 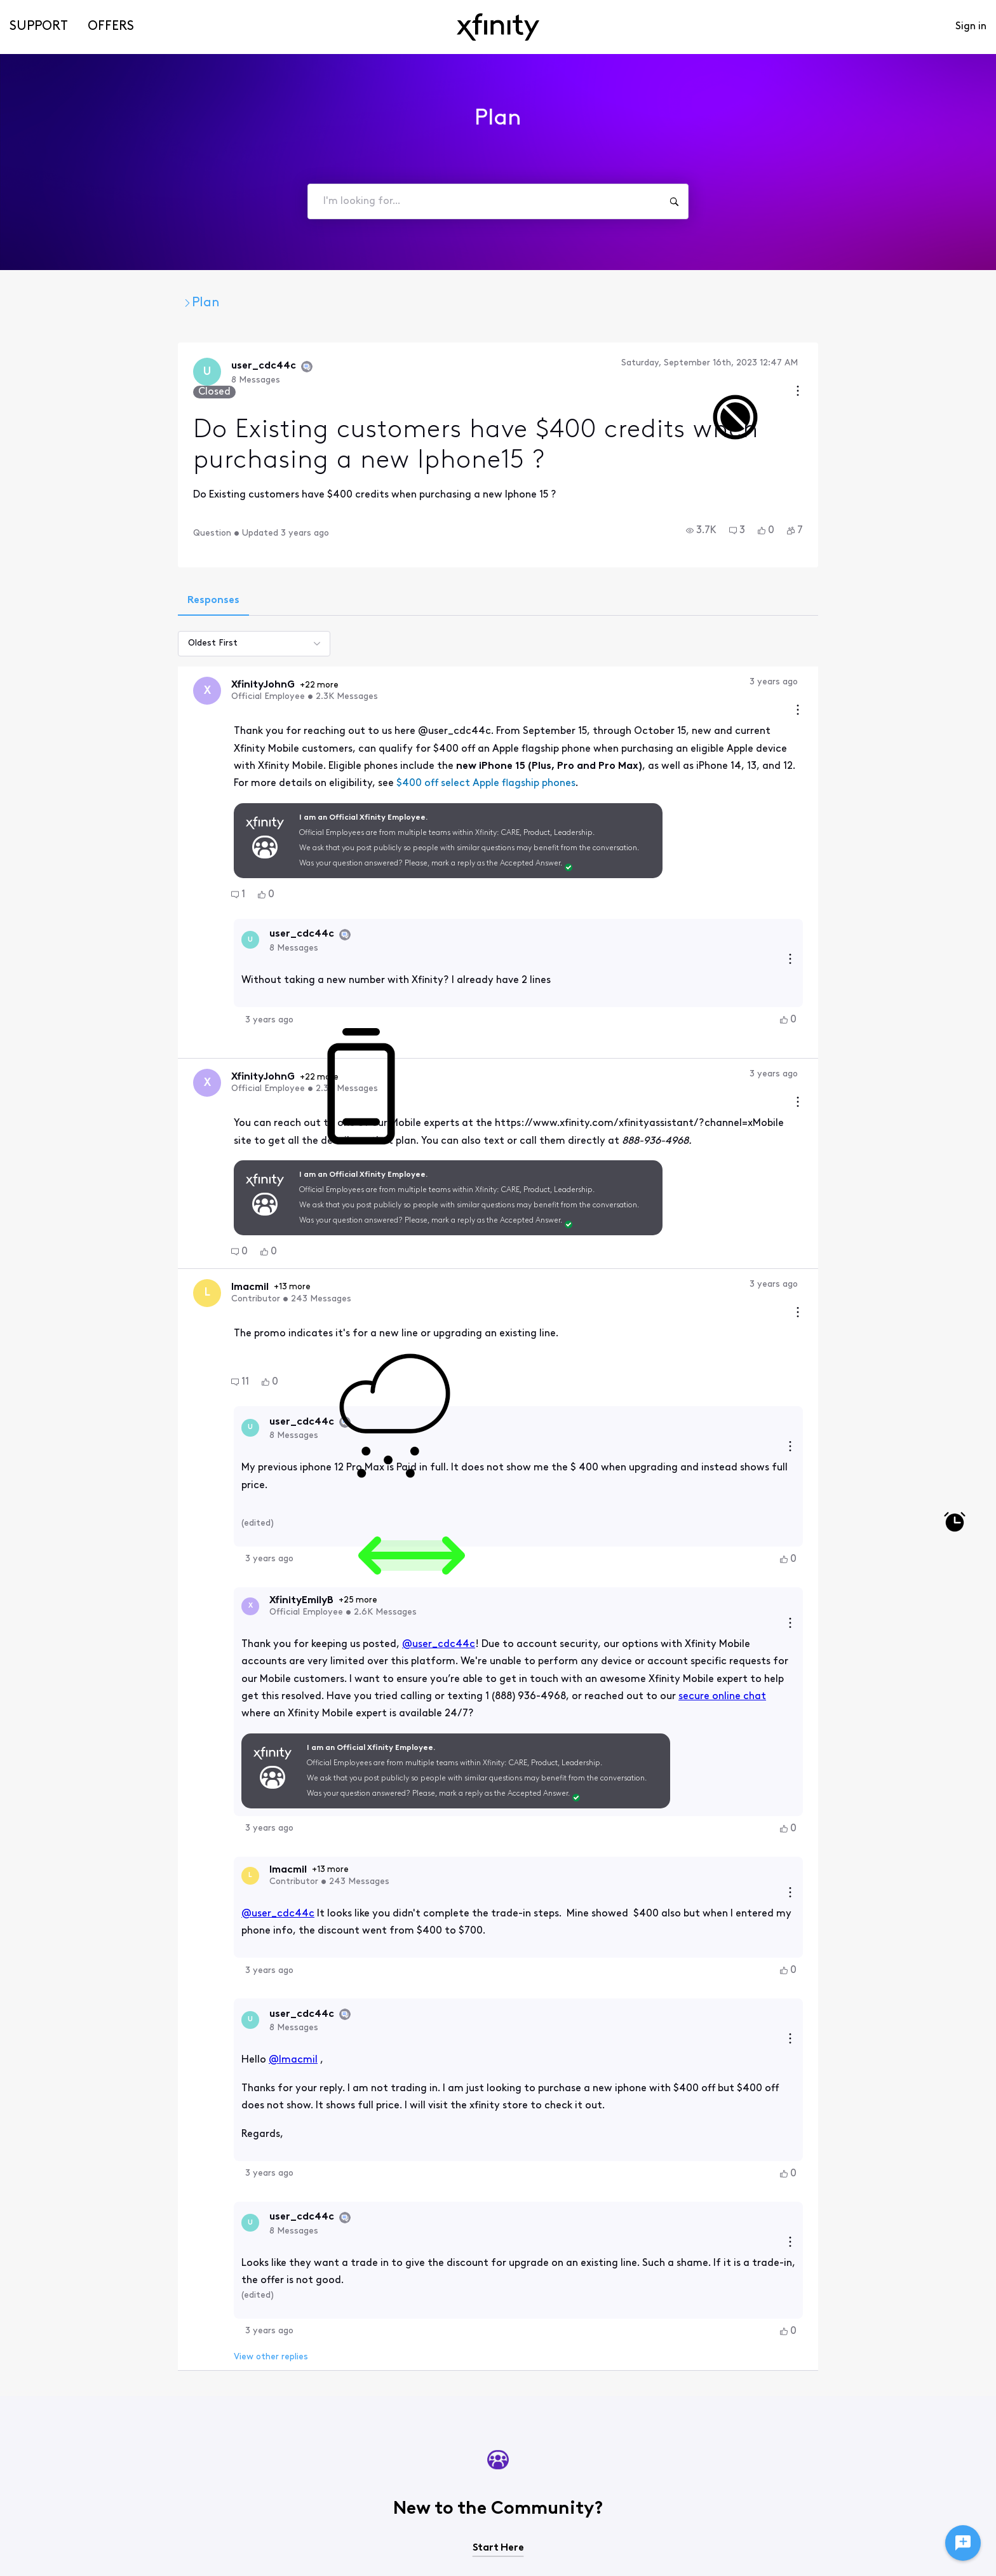 I want to click on indicates a blocked or prohibited action, so click(x=735, y=417).